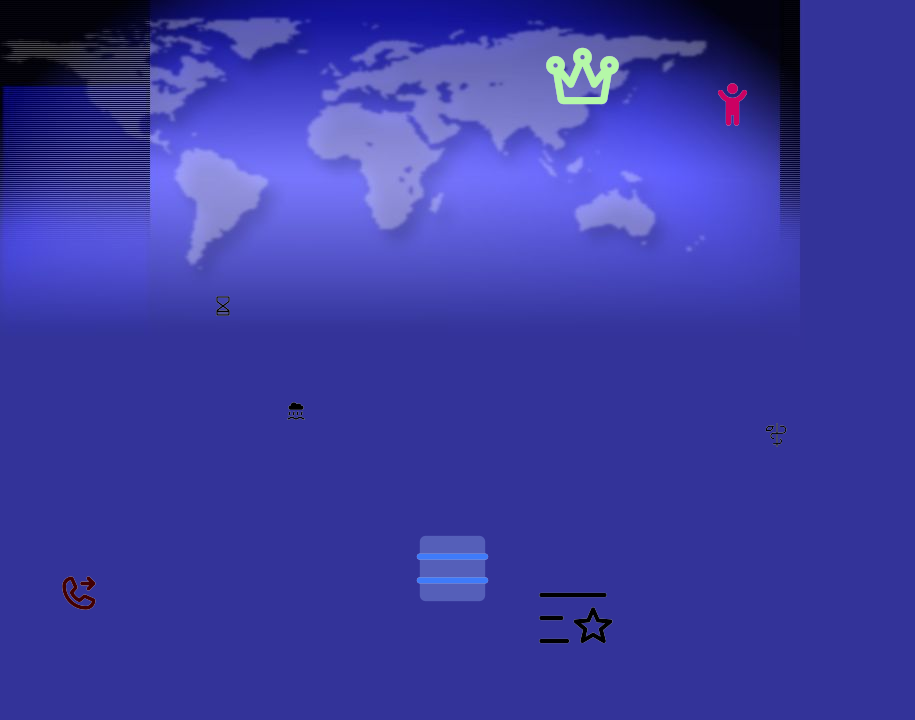  I want to click on access health or medical services, so click(777, 435).